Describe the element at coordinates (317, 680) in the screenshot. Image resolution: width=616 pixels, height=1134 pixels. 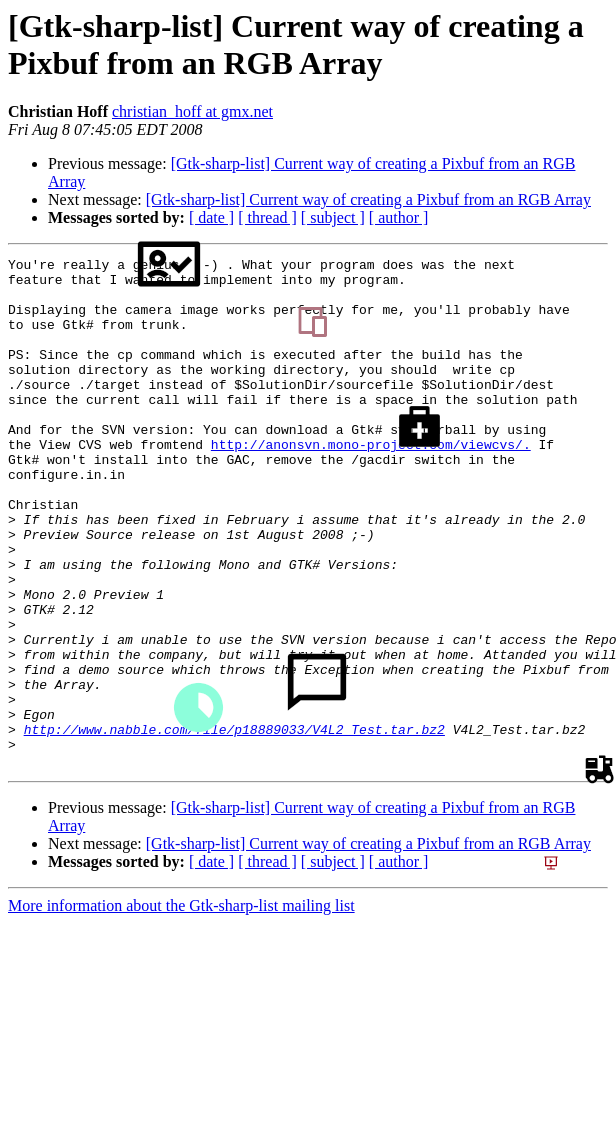
I see `open chat or messaging` at that location.